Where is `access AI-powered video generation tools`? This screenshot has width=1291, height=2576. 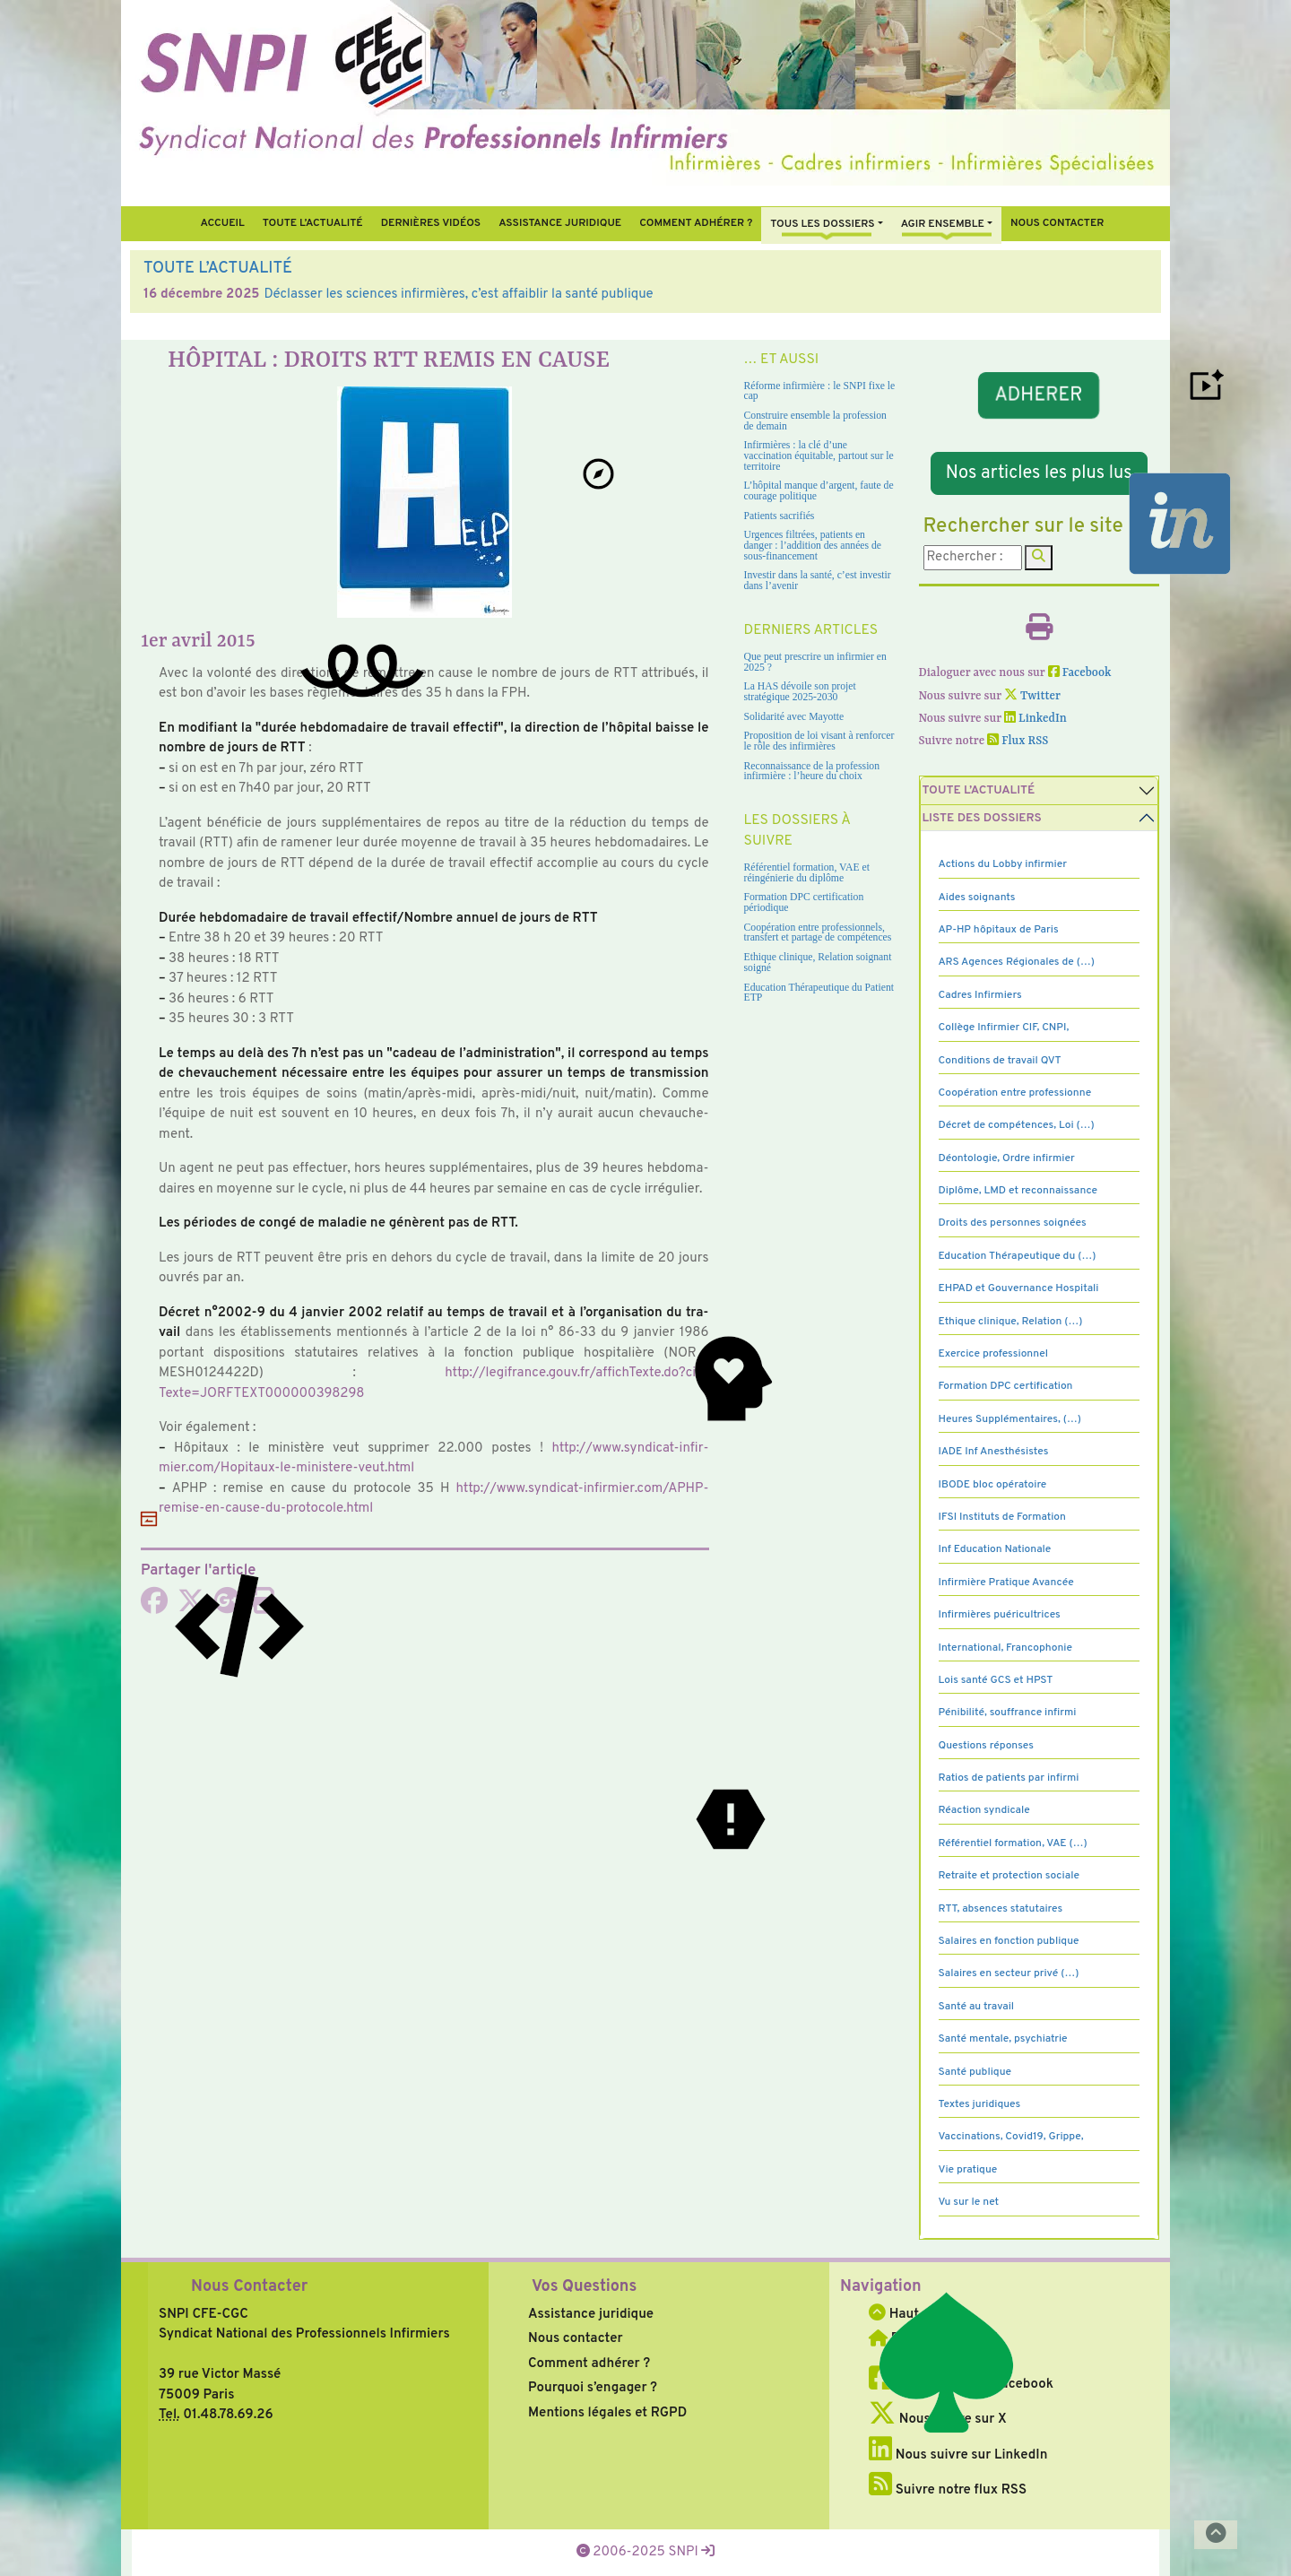
access AI-powered video generation tools is located at coordinates (1205, 386).